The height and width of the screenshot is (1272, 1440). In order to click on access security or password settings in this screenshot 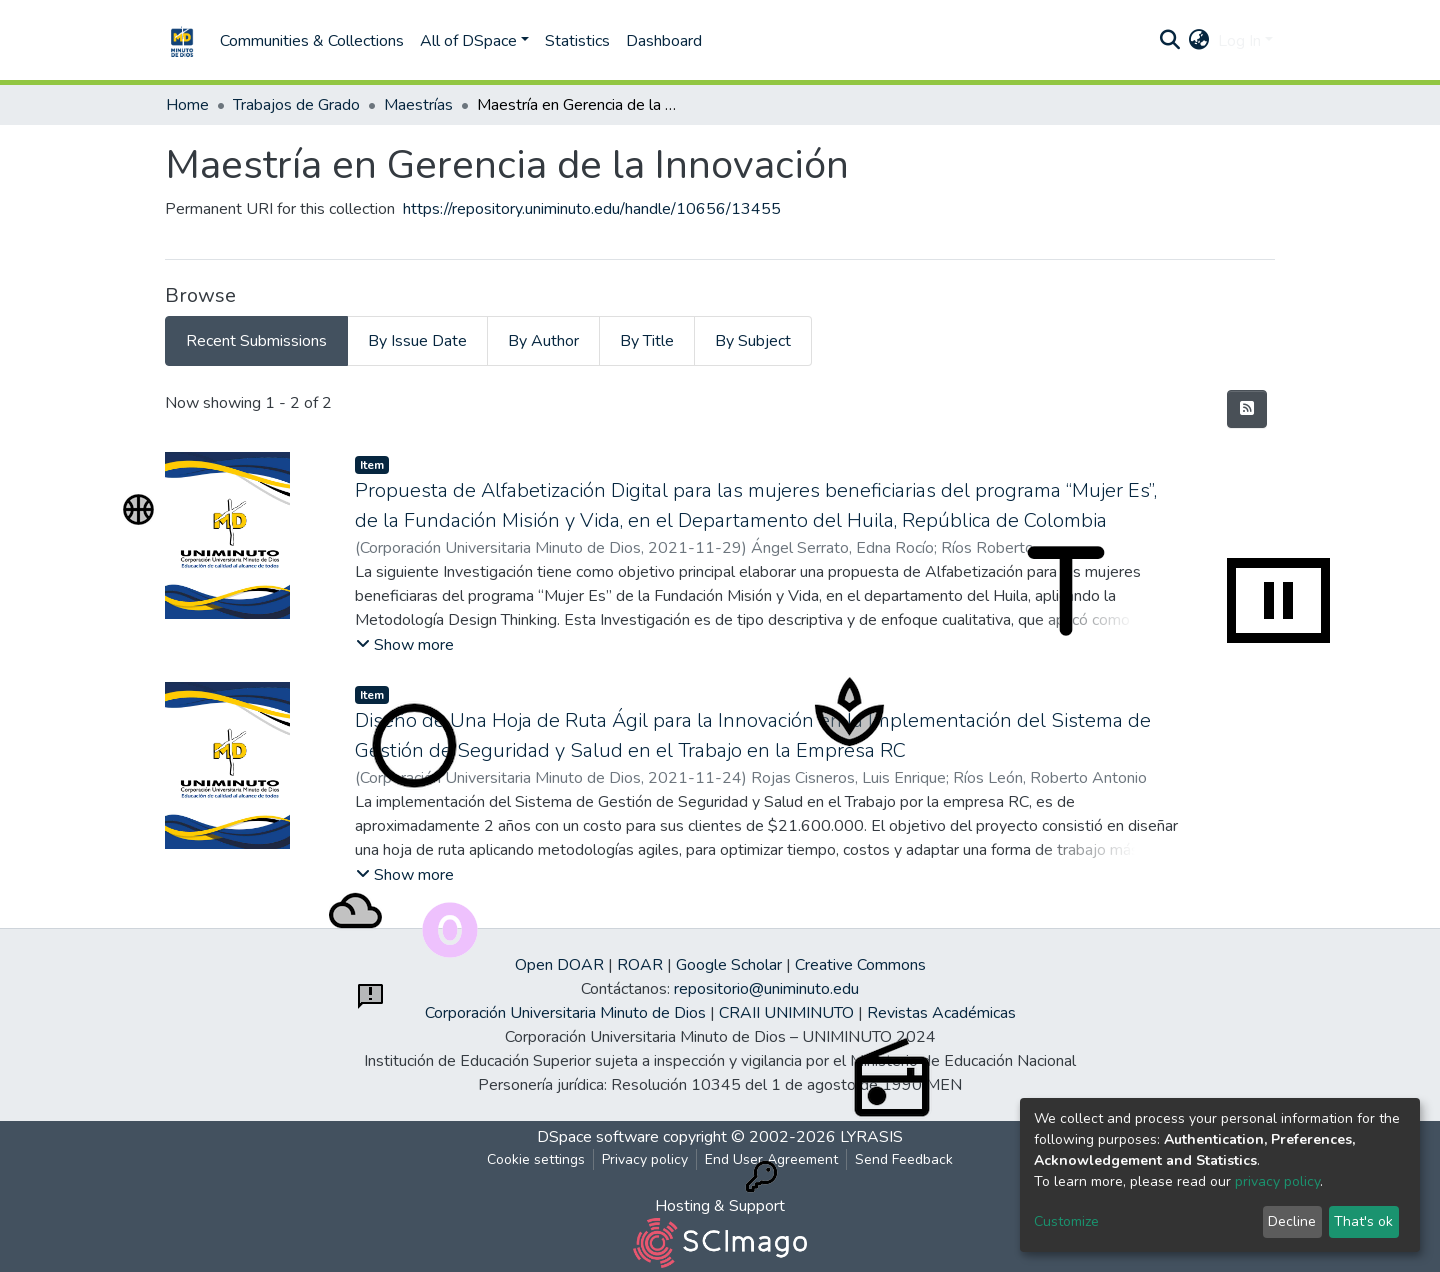, I will do `click(761, 1177)`.